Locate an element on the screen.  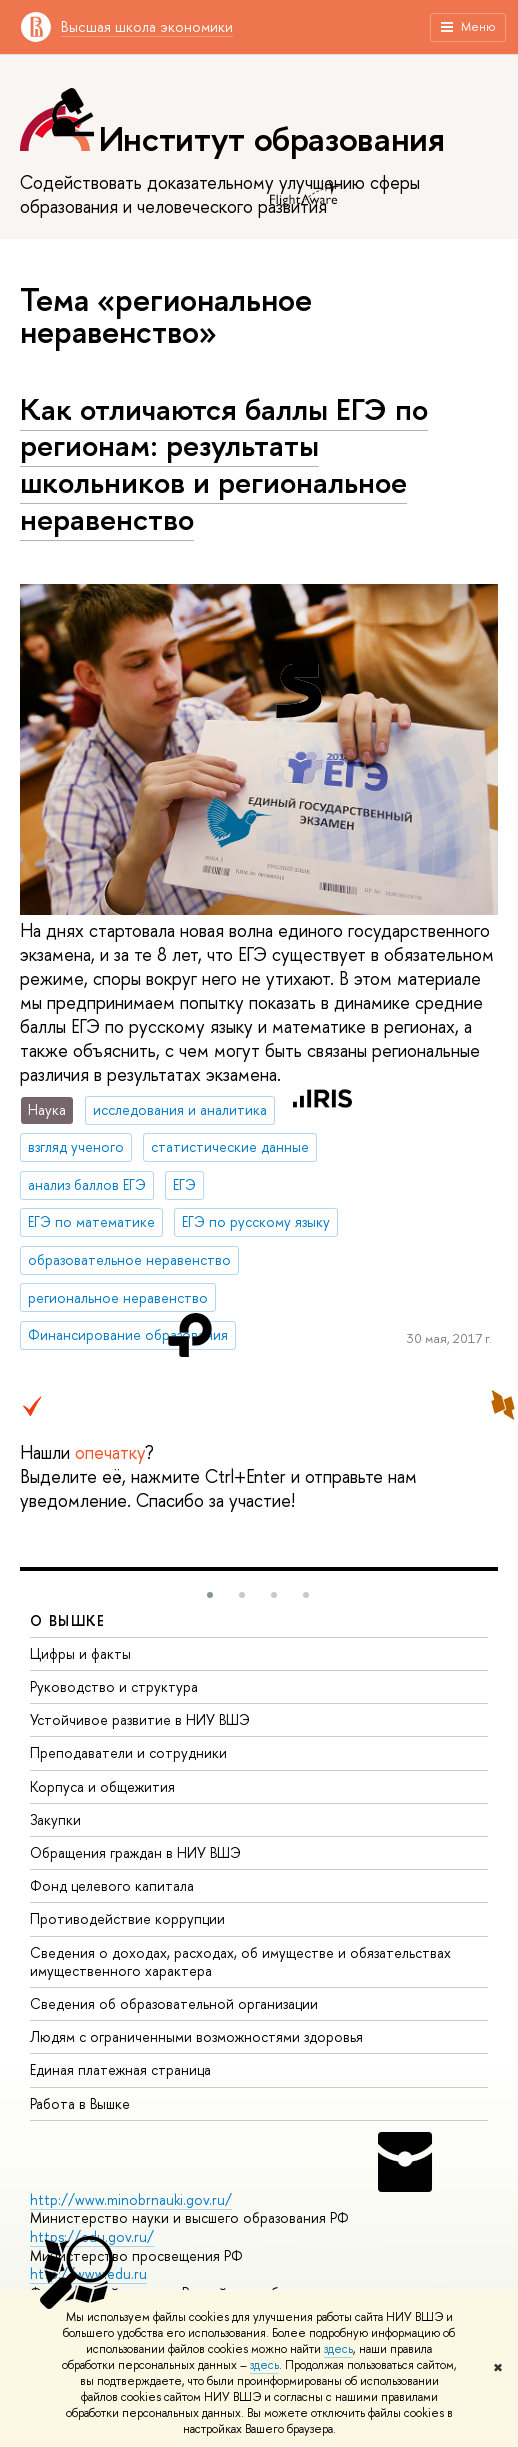
access laboratory or research features is located at coordinates (73, 113).